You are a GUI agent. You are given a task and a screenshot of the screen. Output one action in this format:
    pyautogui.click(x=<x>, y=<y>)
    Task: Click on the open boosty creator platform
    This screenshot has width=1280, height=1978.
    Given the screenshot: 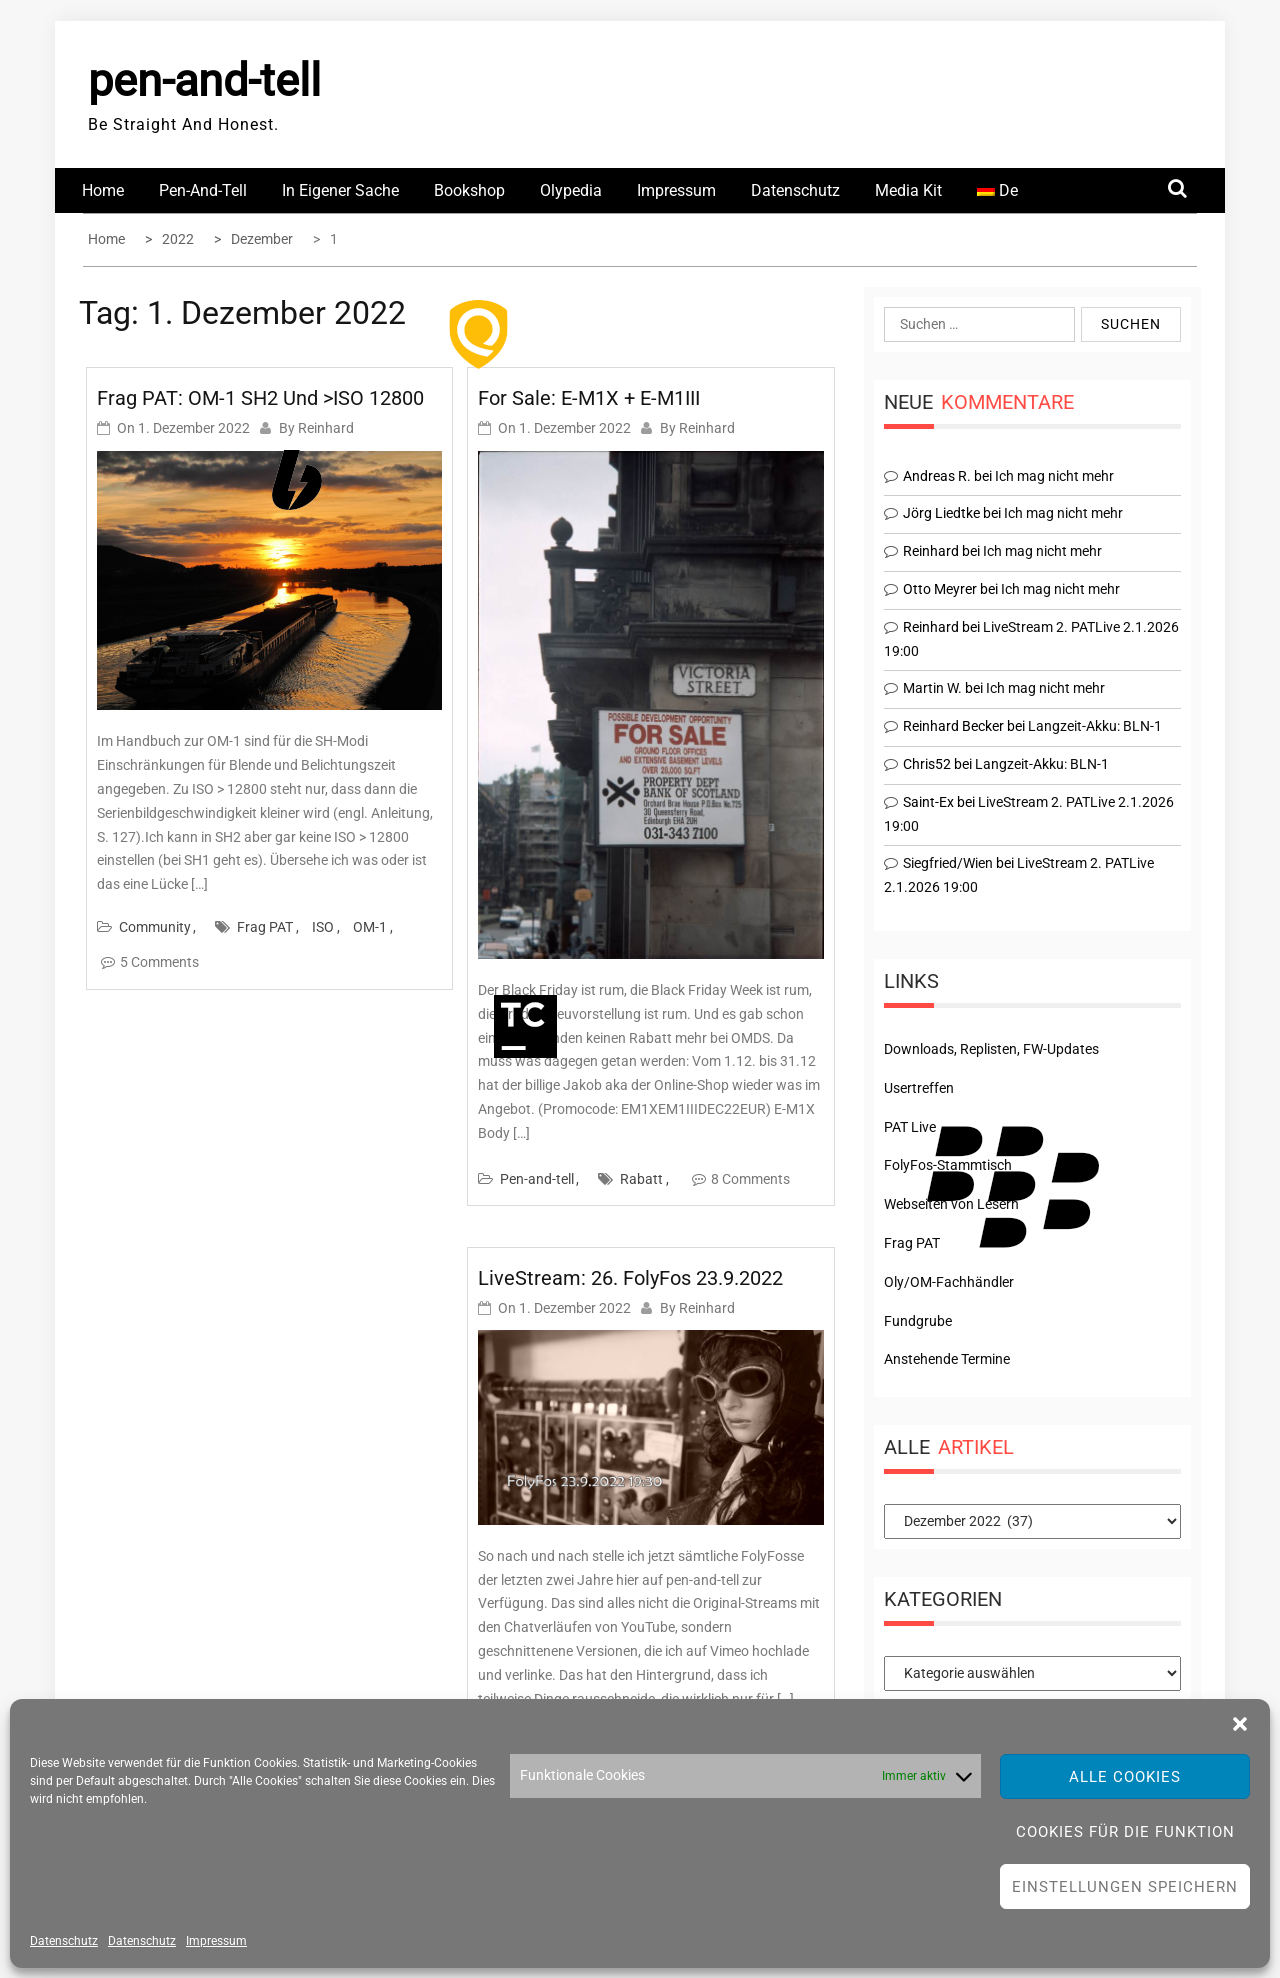 What is the action you would take?
    pyautogui.click(x=297, y=480)
    